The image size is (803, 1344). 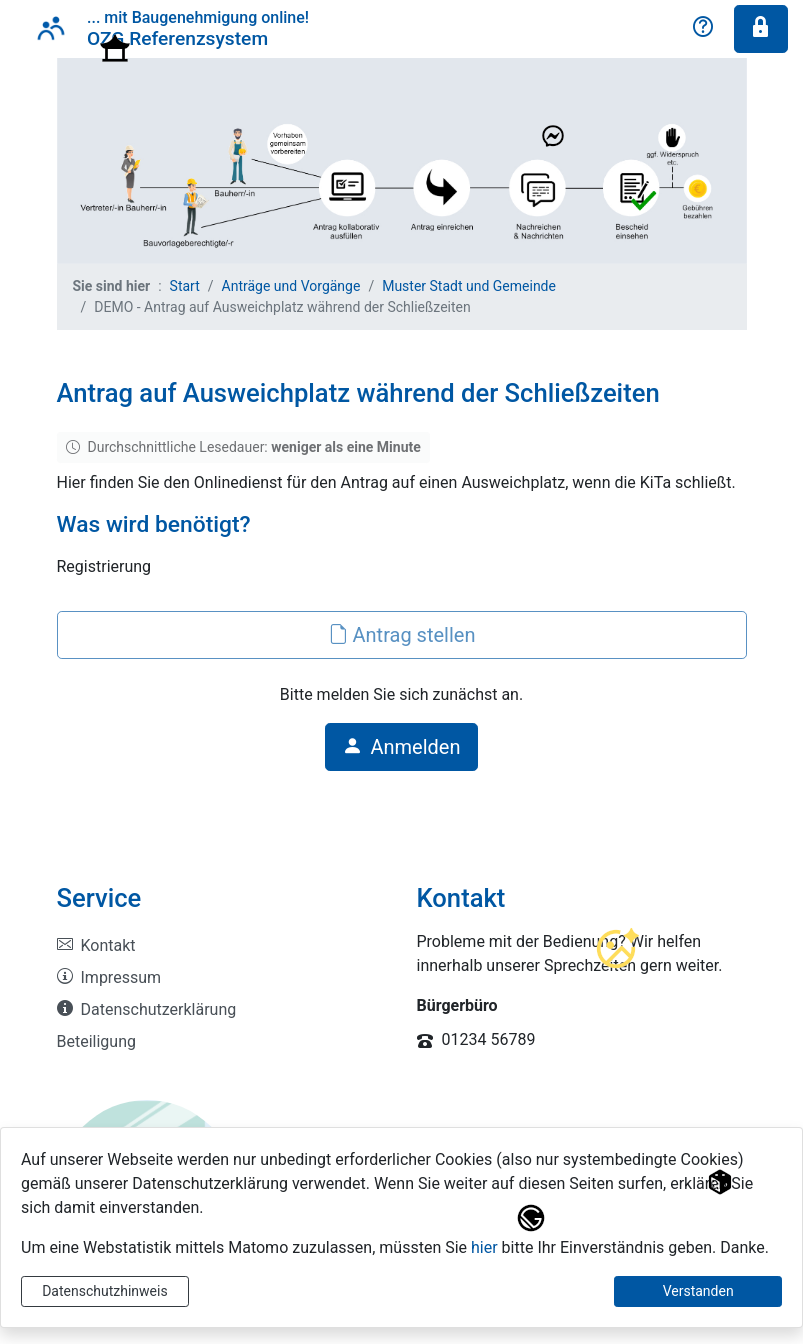 What do you see at coordinates (531, 1218) in the screenshot?
I see `Gatsby framework logo` at bounding box center [531, 1218].